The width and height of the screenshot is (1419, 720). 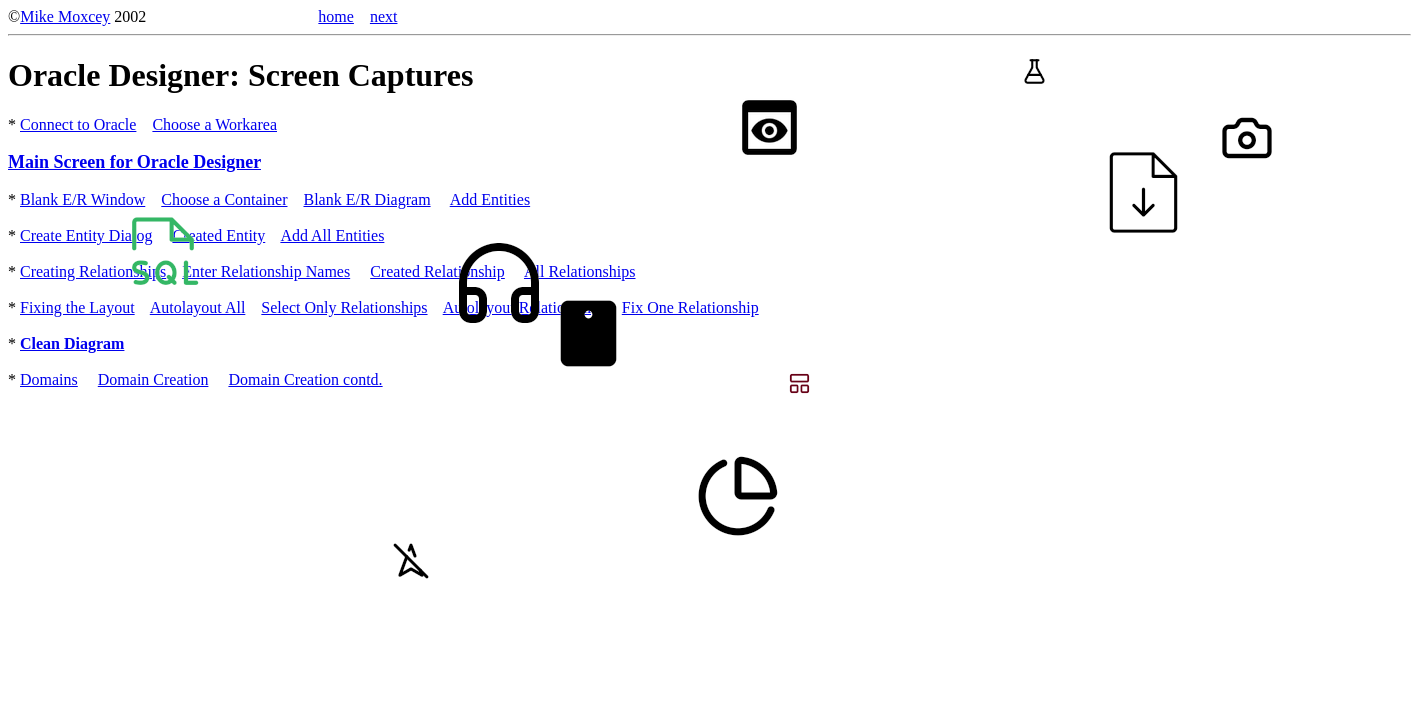 I want to click on access tablet camera settings, so click(x=588, y=333).